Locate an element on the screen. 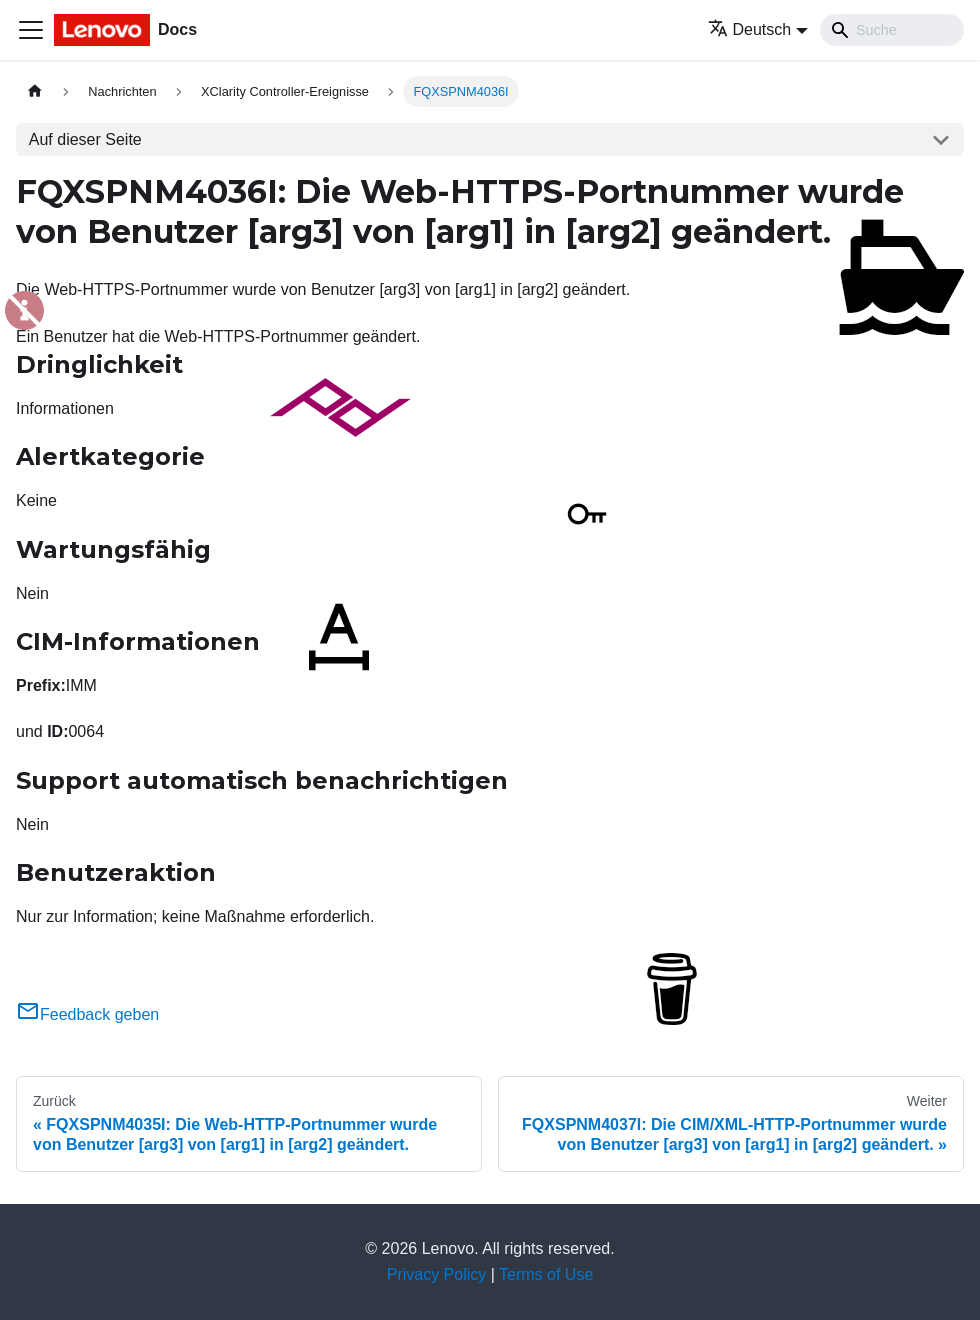 The width and height of the screenshot is (980, 1320). view nearby ports or maritime locations is located at coordinates (900, 280).